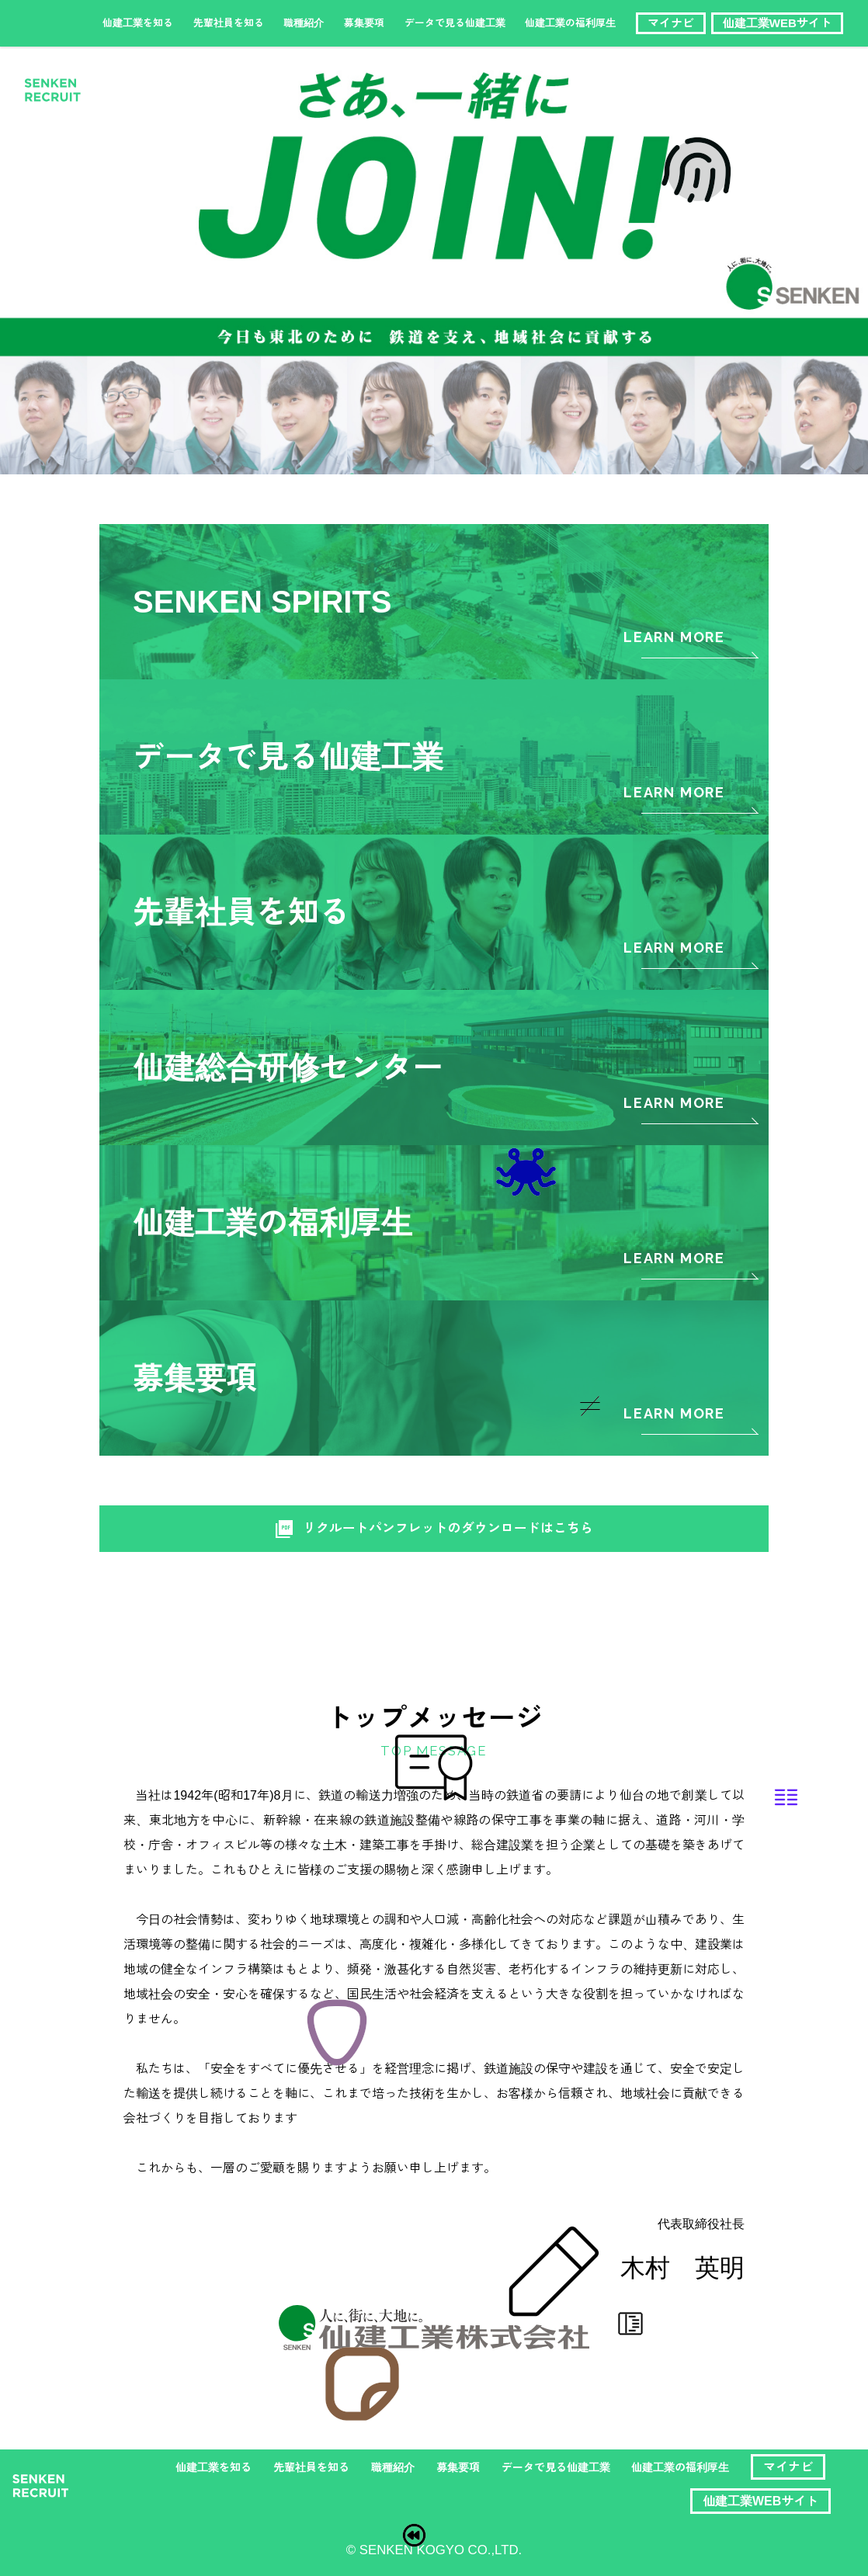  I want to click on access music or guitar-related features, so click(337, 2033).